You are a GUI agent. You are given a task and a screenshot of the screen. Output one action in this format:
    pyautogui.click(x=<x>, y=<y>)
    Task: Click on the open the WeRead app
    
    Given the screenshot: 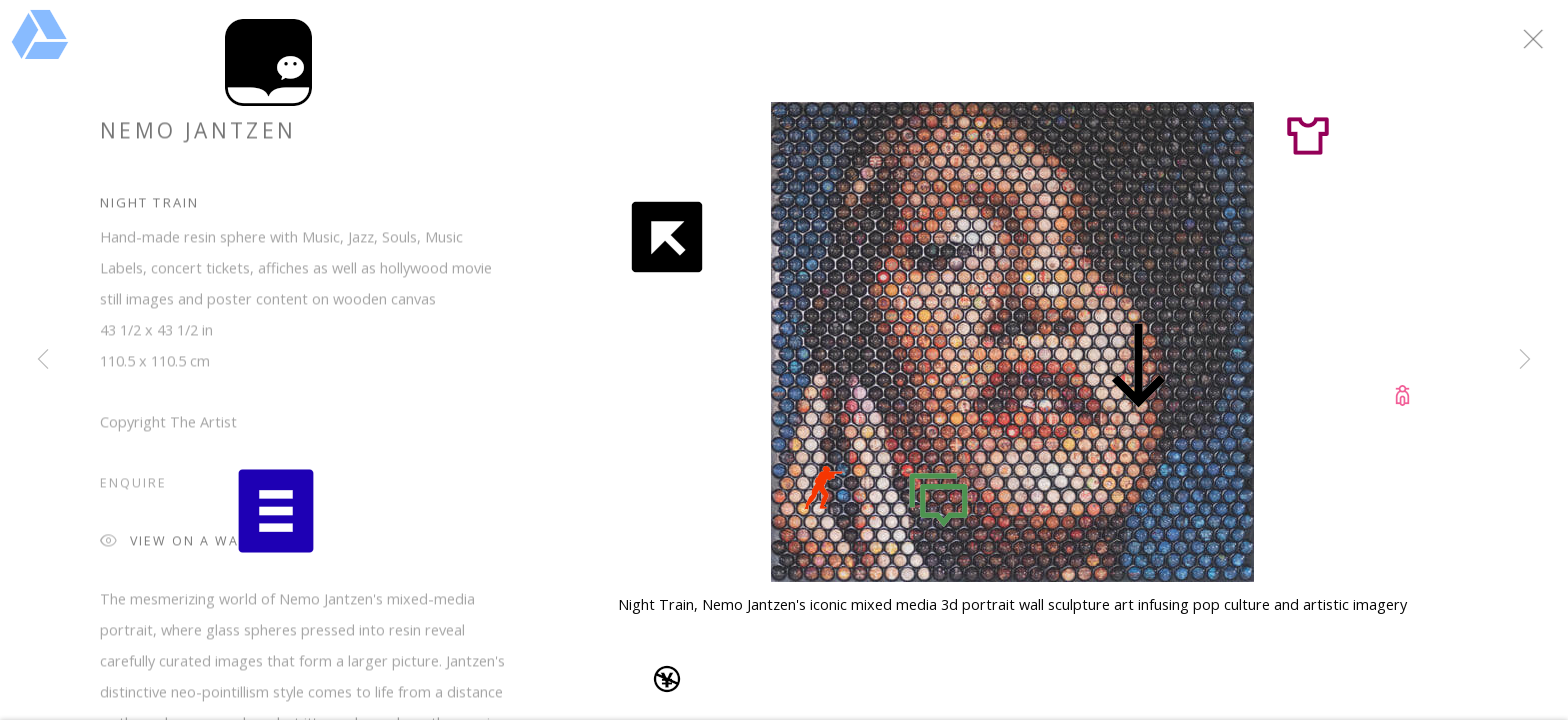 What is the action you would take?
    pyautogui.click(x=268, y=62)
    